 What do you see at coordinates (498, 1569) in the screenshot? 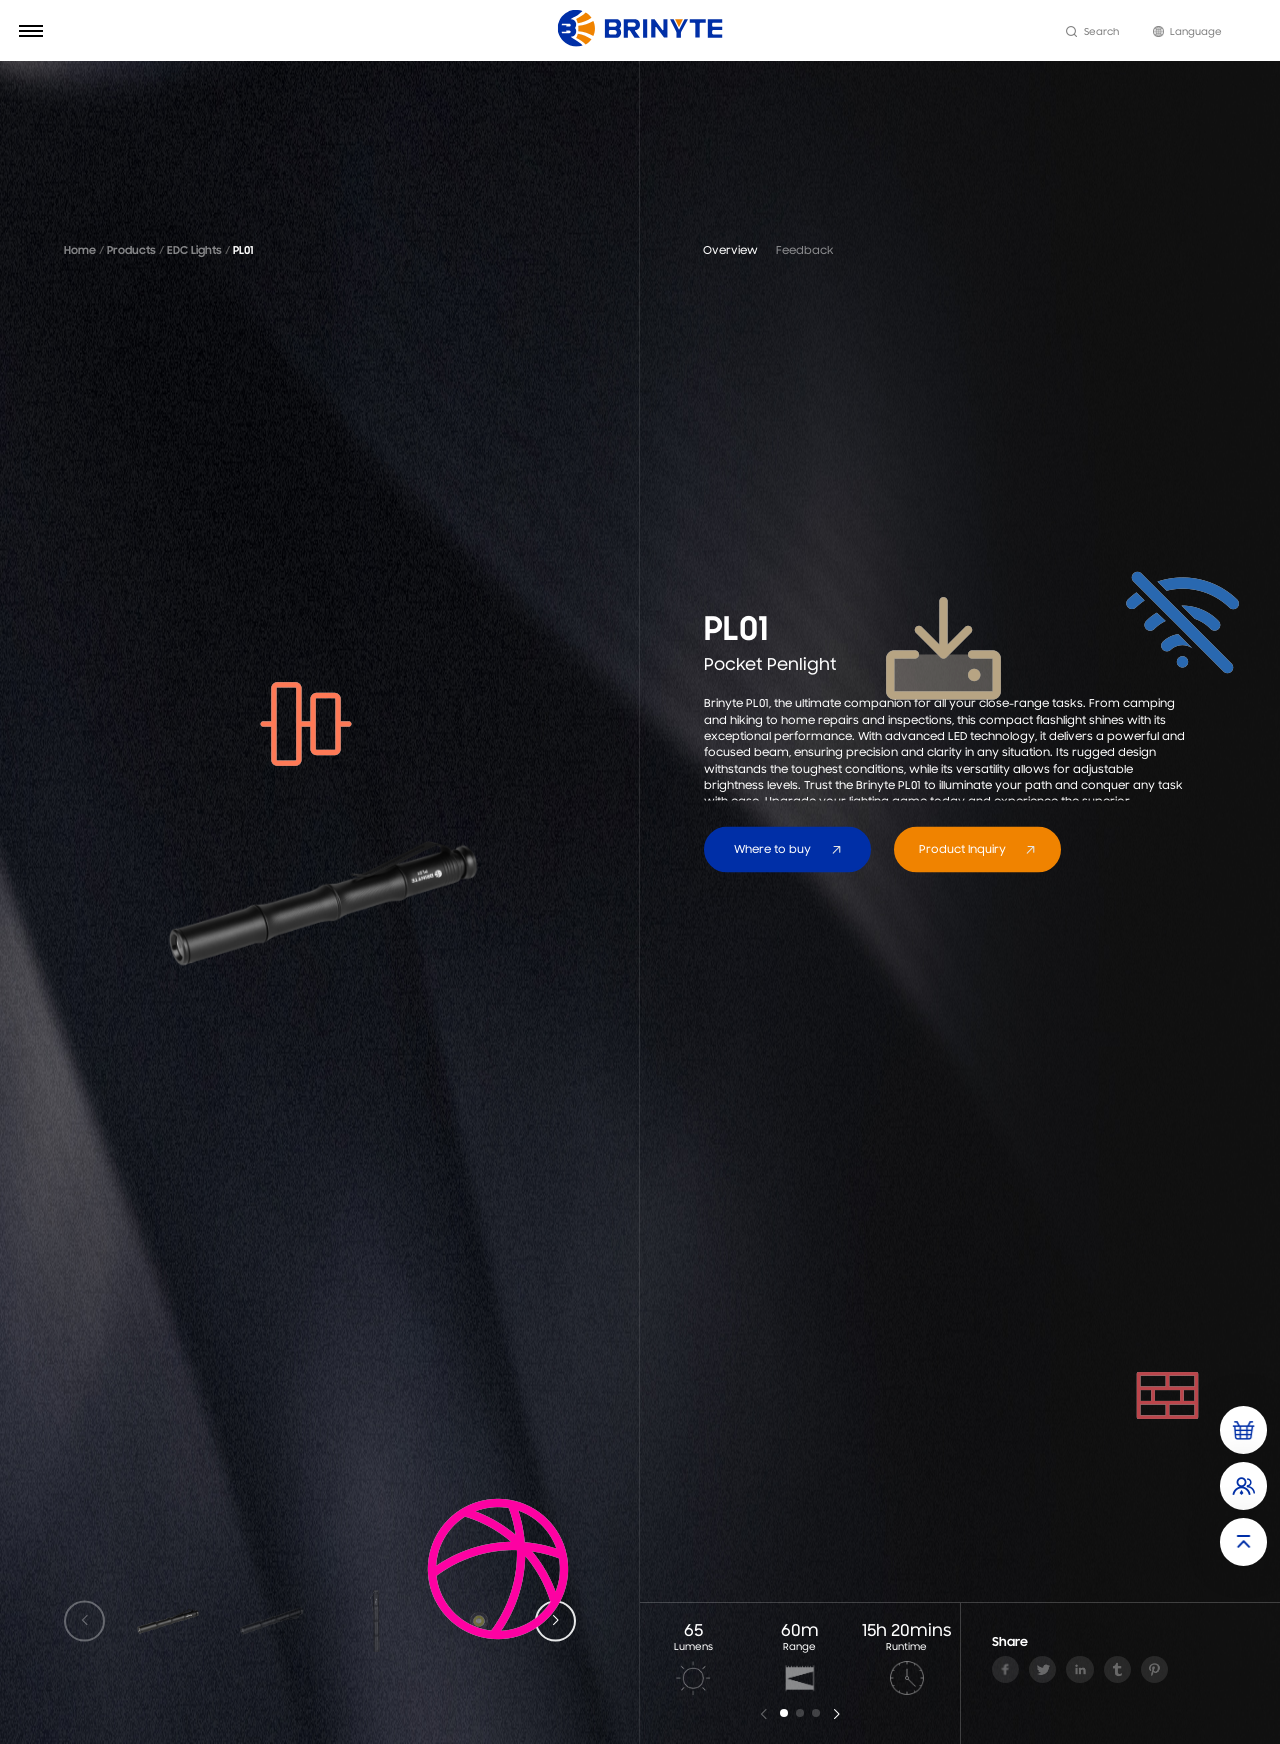
I see `access games or entertainment section` at bounding box center [498, 1569].